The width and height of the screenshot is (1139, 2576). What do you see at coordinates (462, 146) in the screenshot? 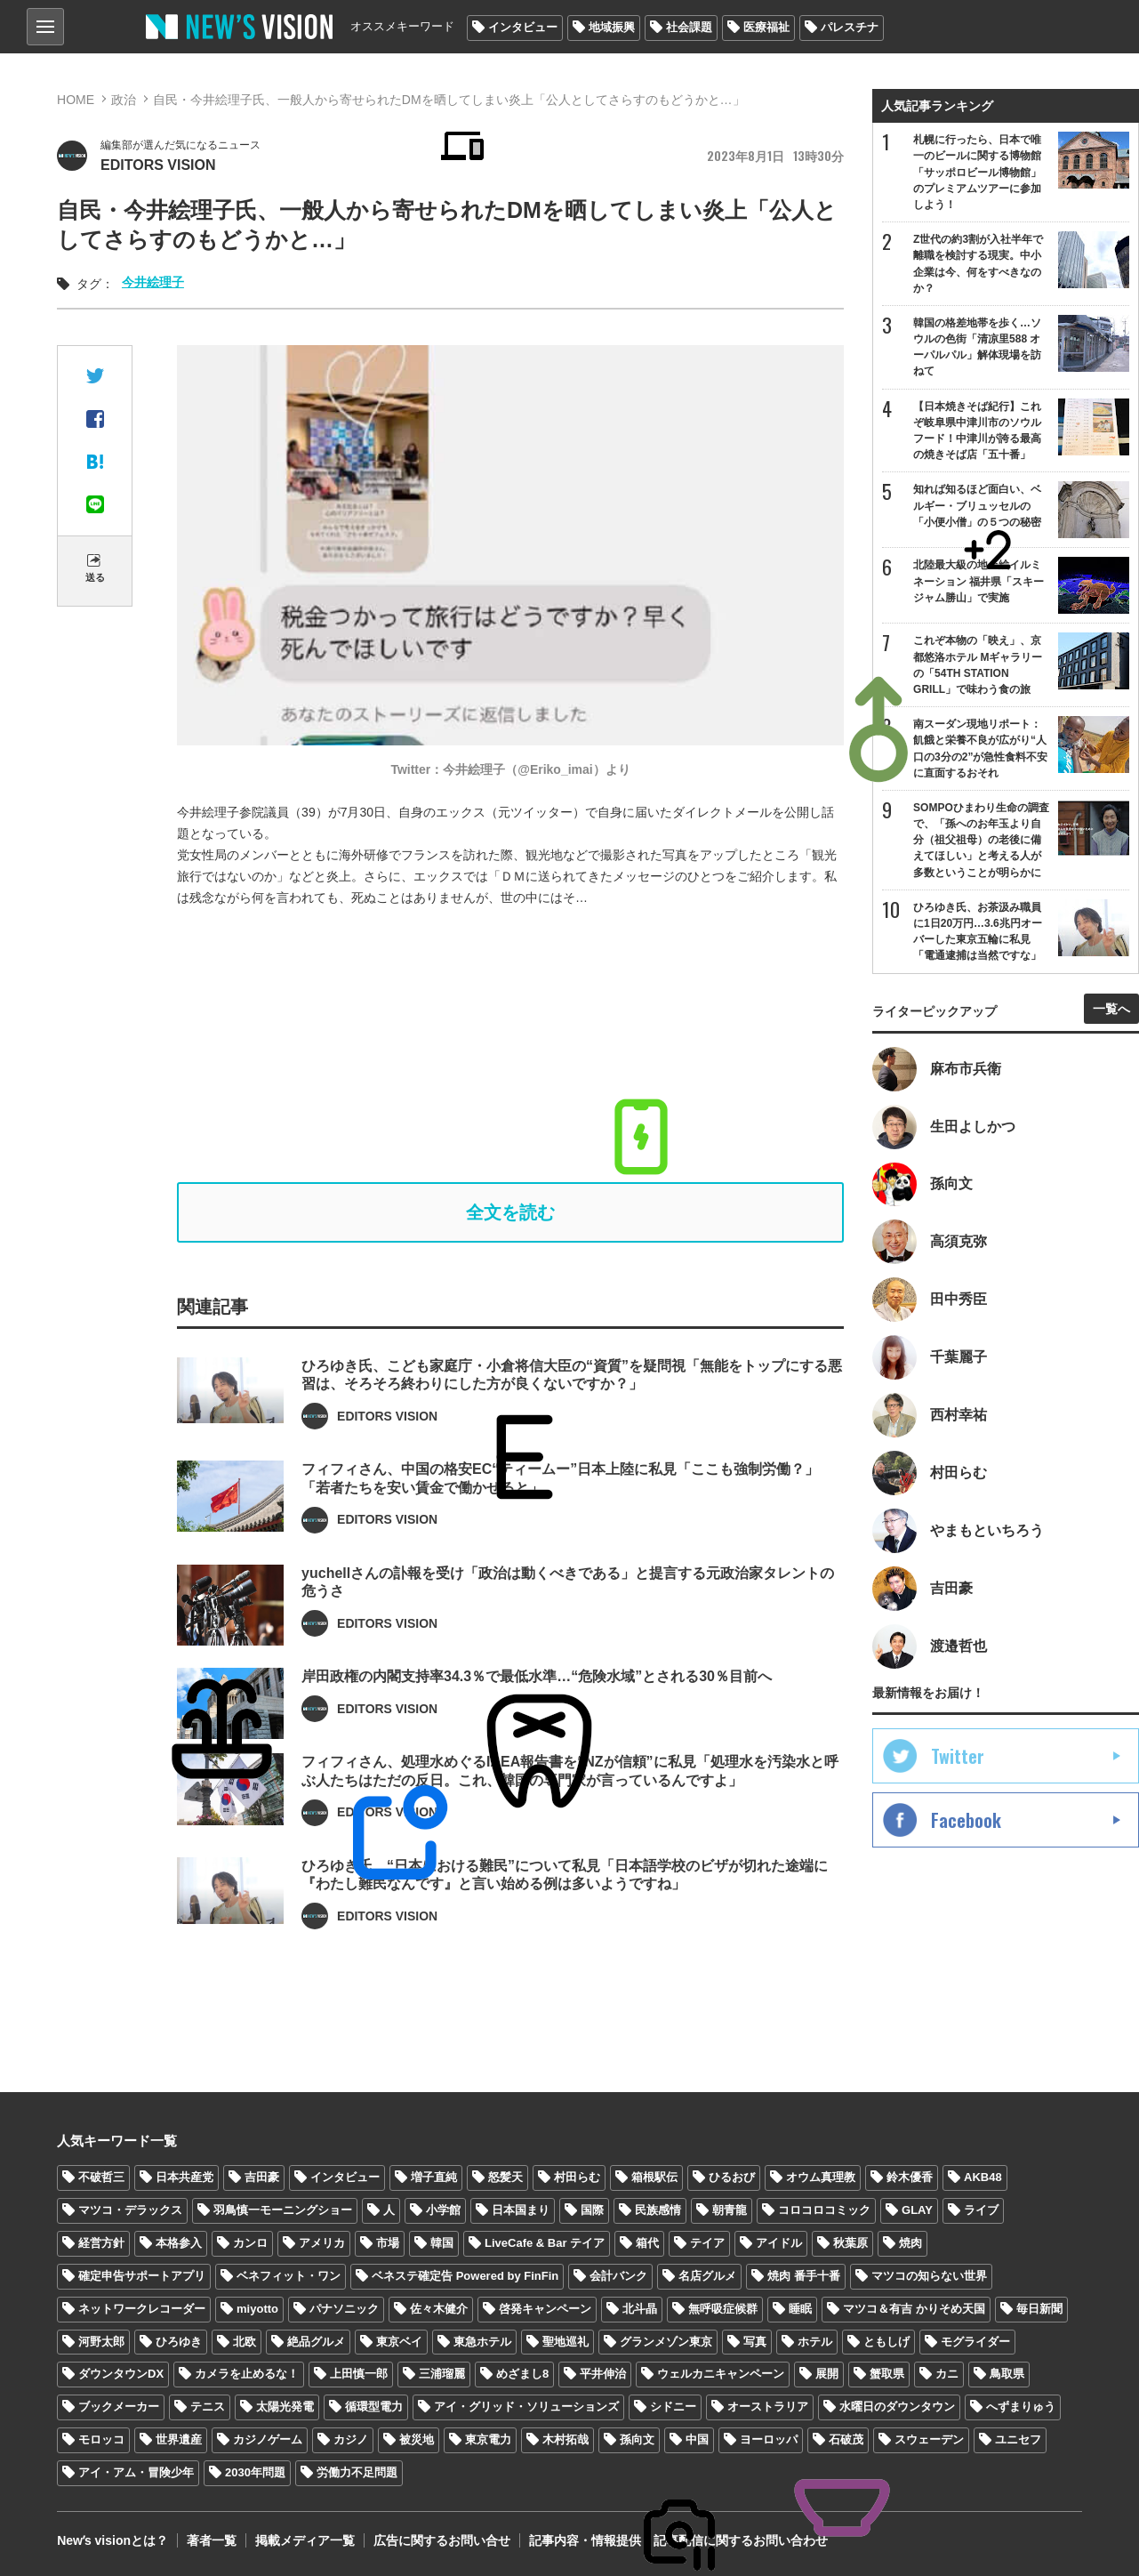
I see `view connected devices` at bounding box center [462, 146].